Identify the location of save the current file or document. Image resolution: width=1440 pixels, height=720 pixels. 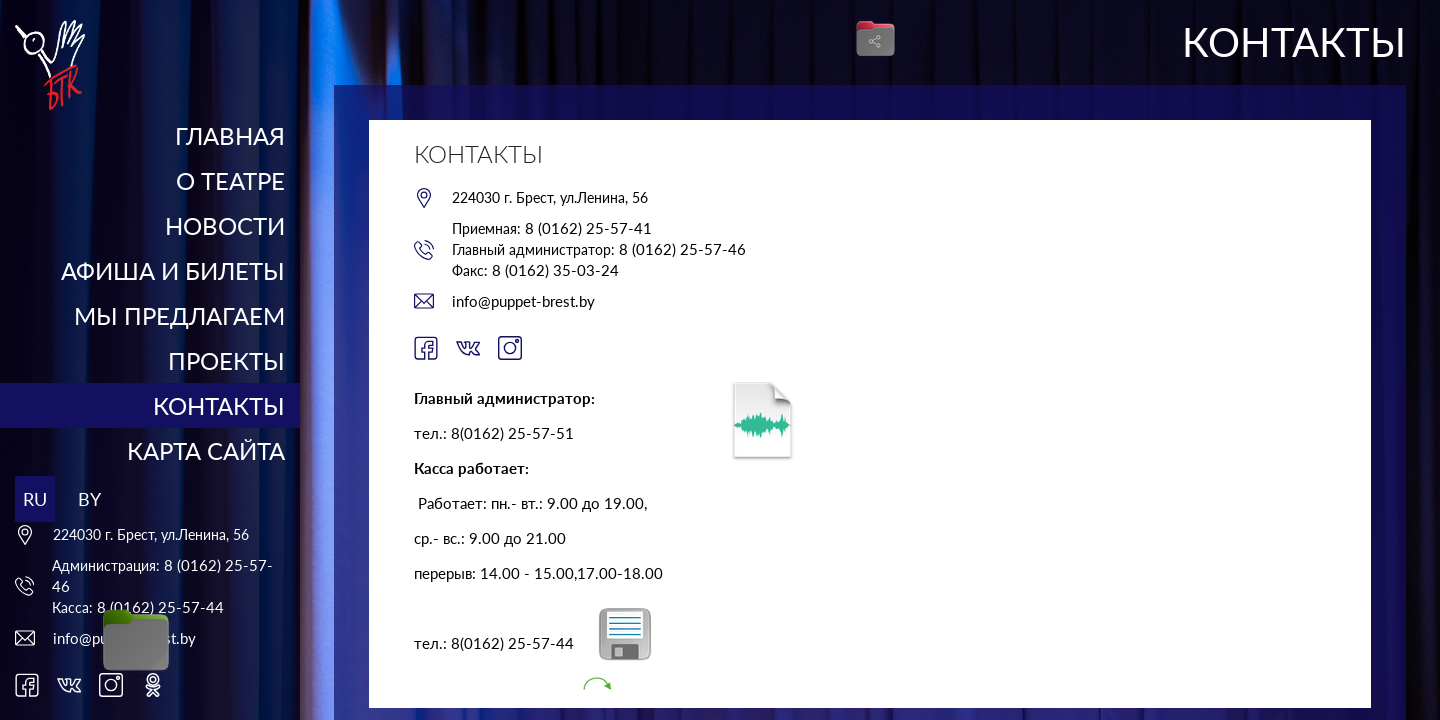
(625, 634).